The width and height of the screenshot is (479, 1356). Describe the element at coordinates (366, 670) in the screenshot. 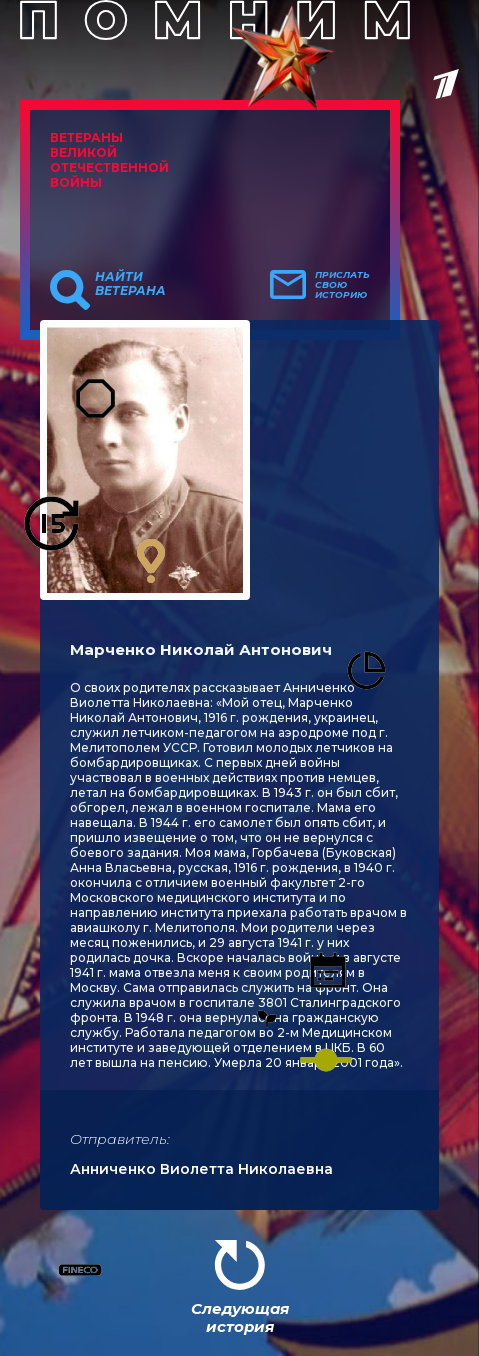

I see `view analytics or statistics` at that location.